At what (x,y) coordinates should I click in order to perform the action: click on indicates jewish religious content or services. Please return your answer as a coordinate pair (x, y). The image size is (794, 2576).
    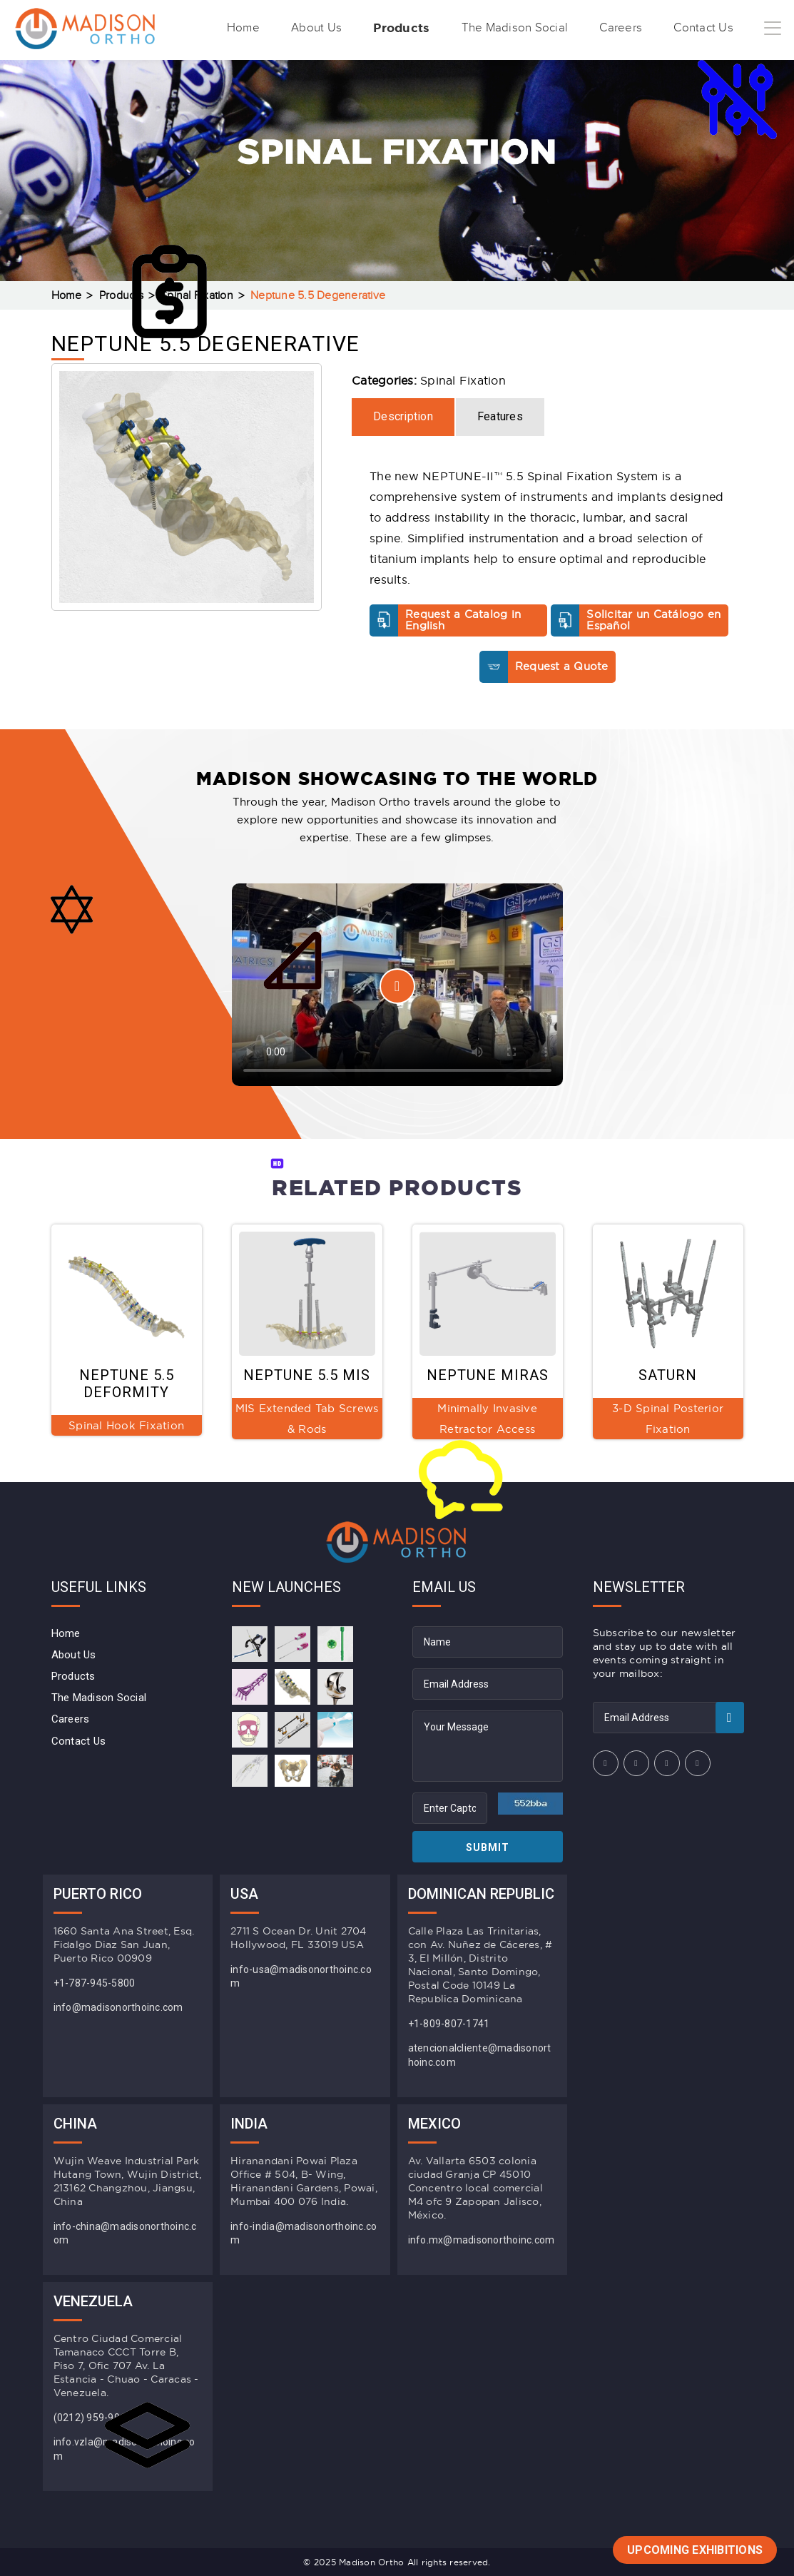
    Looking at the image, I should click on (71, 909).